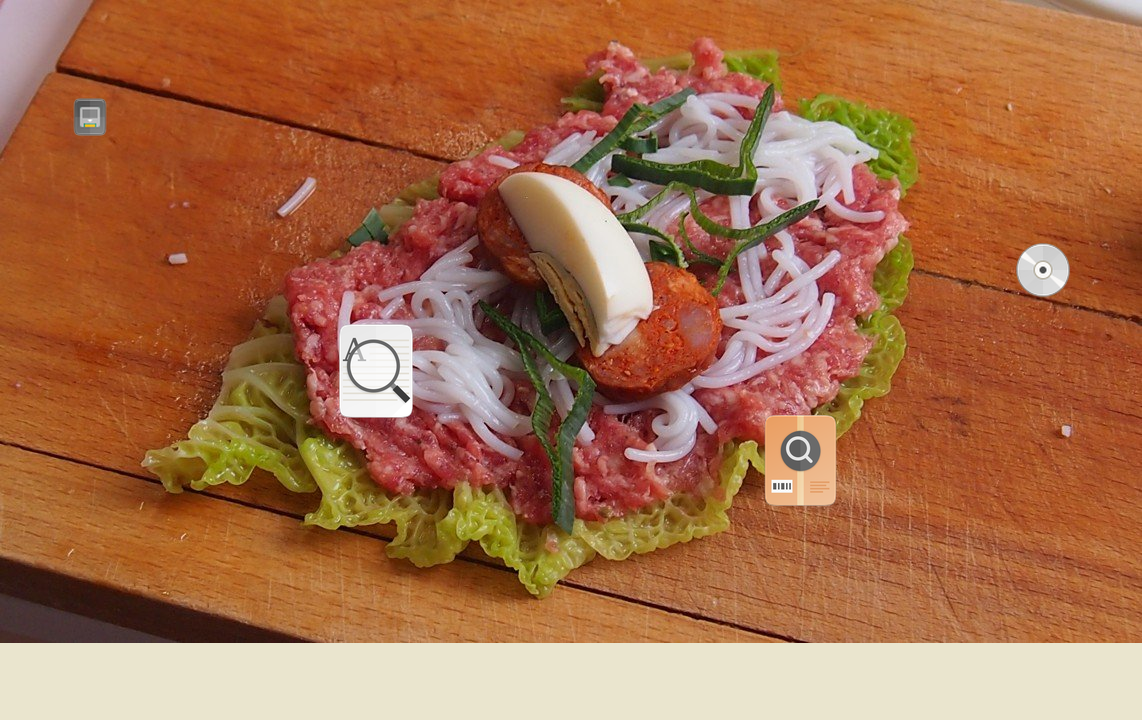 Image resolution: width=1142 pixels, height=720 pixels. I want to click on open document viewer application, so click(376, 371).